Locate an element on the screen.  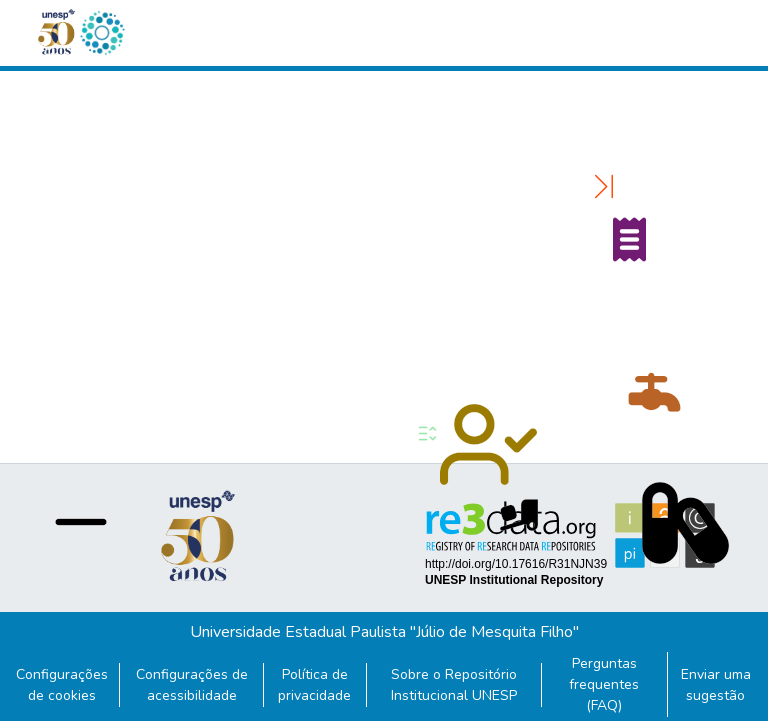
skip to the end of a track or playlist is located at coordinates (604, 186).